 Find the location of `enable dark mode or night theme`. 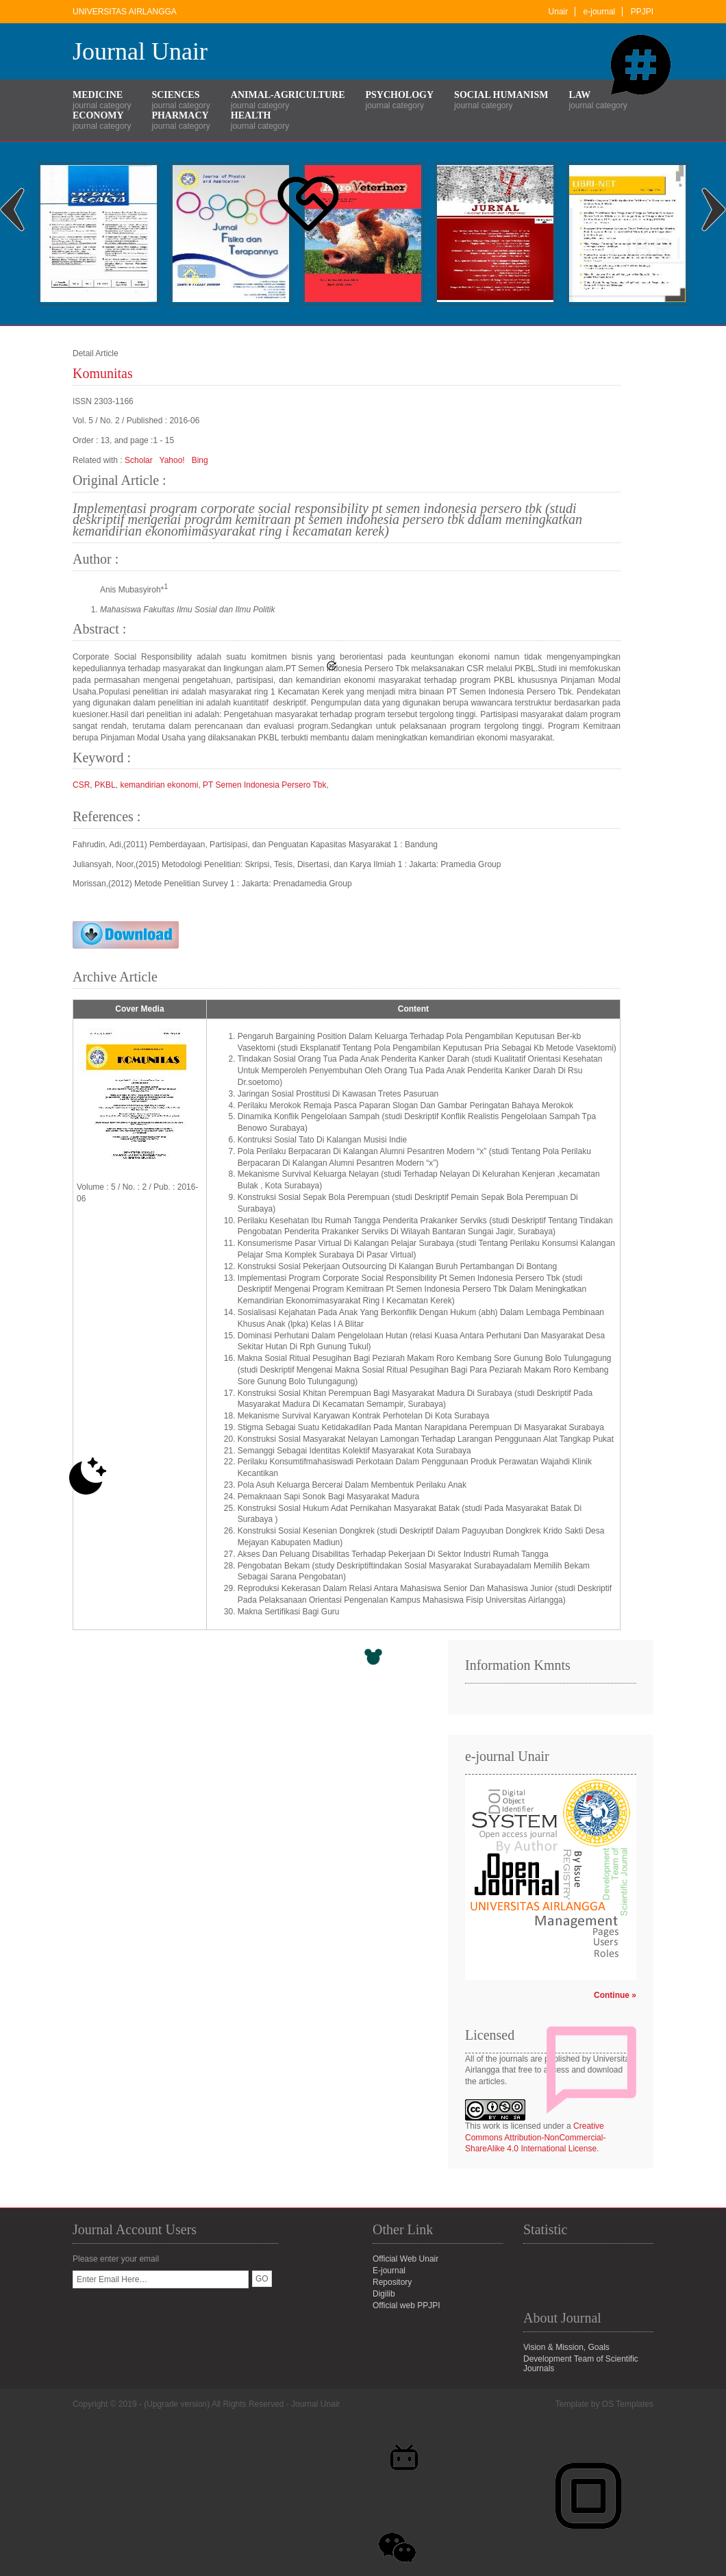

enable dark mode or night theme is located at coordinates (86, 1477).